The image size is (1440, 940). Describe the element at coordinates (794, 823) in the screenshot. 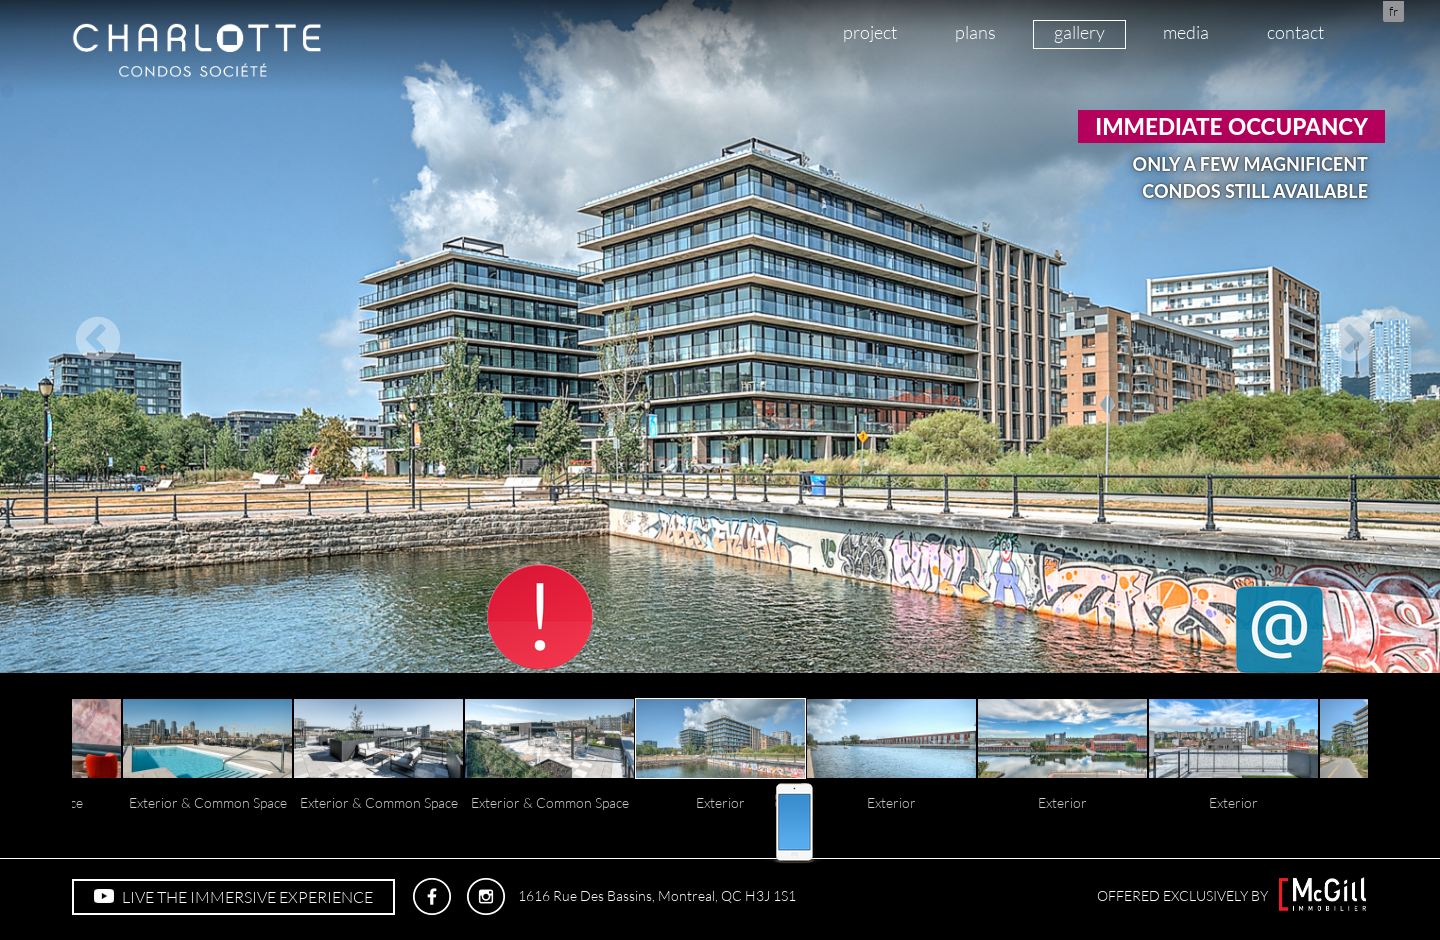

I see `iPod Touch device connected` at that location.